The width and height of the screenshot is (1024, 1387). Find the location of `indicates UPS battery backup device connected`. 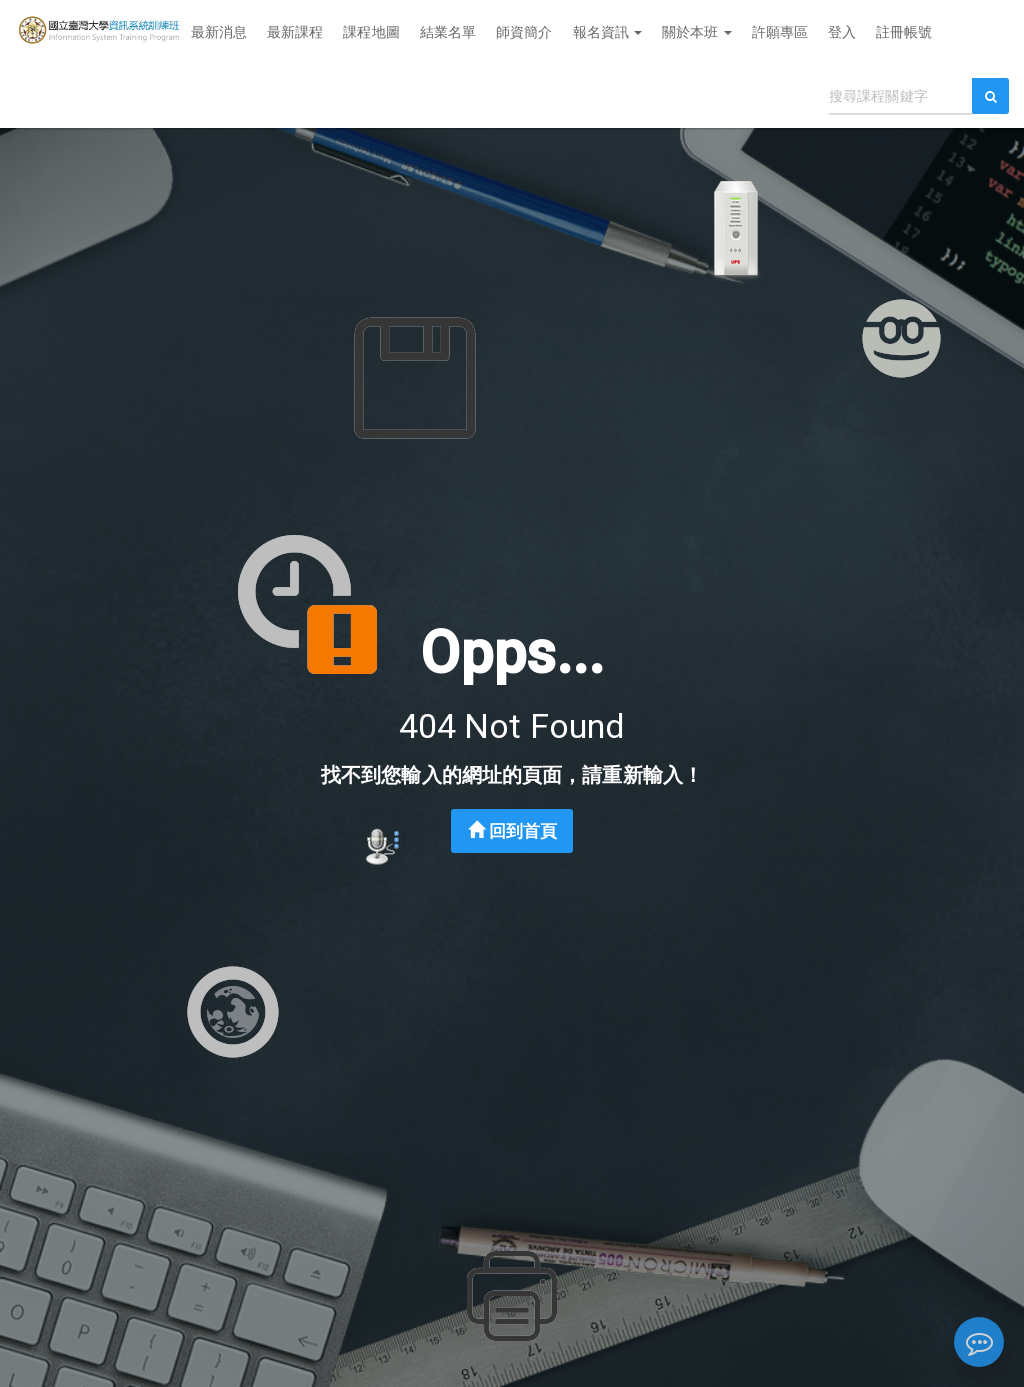

indicates UPS battery backup device connected is located at coordinates (736, 230).